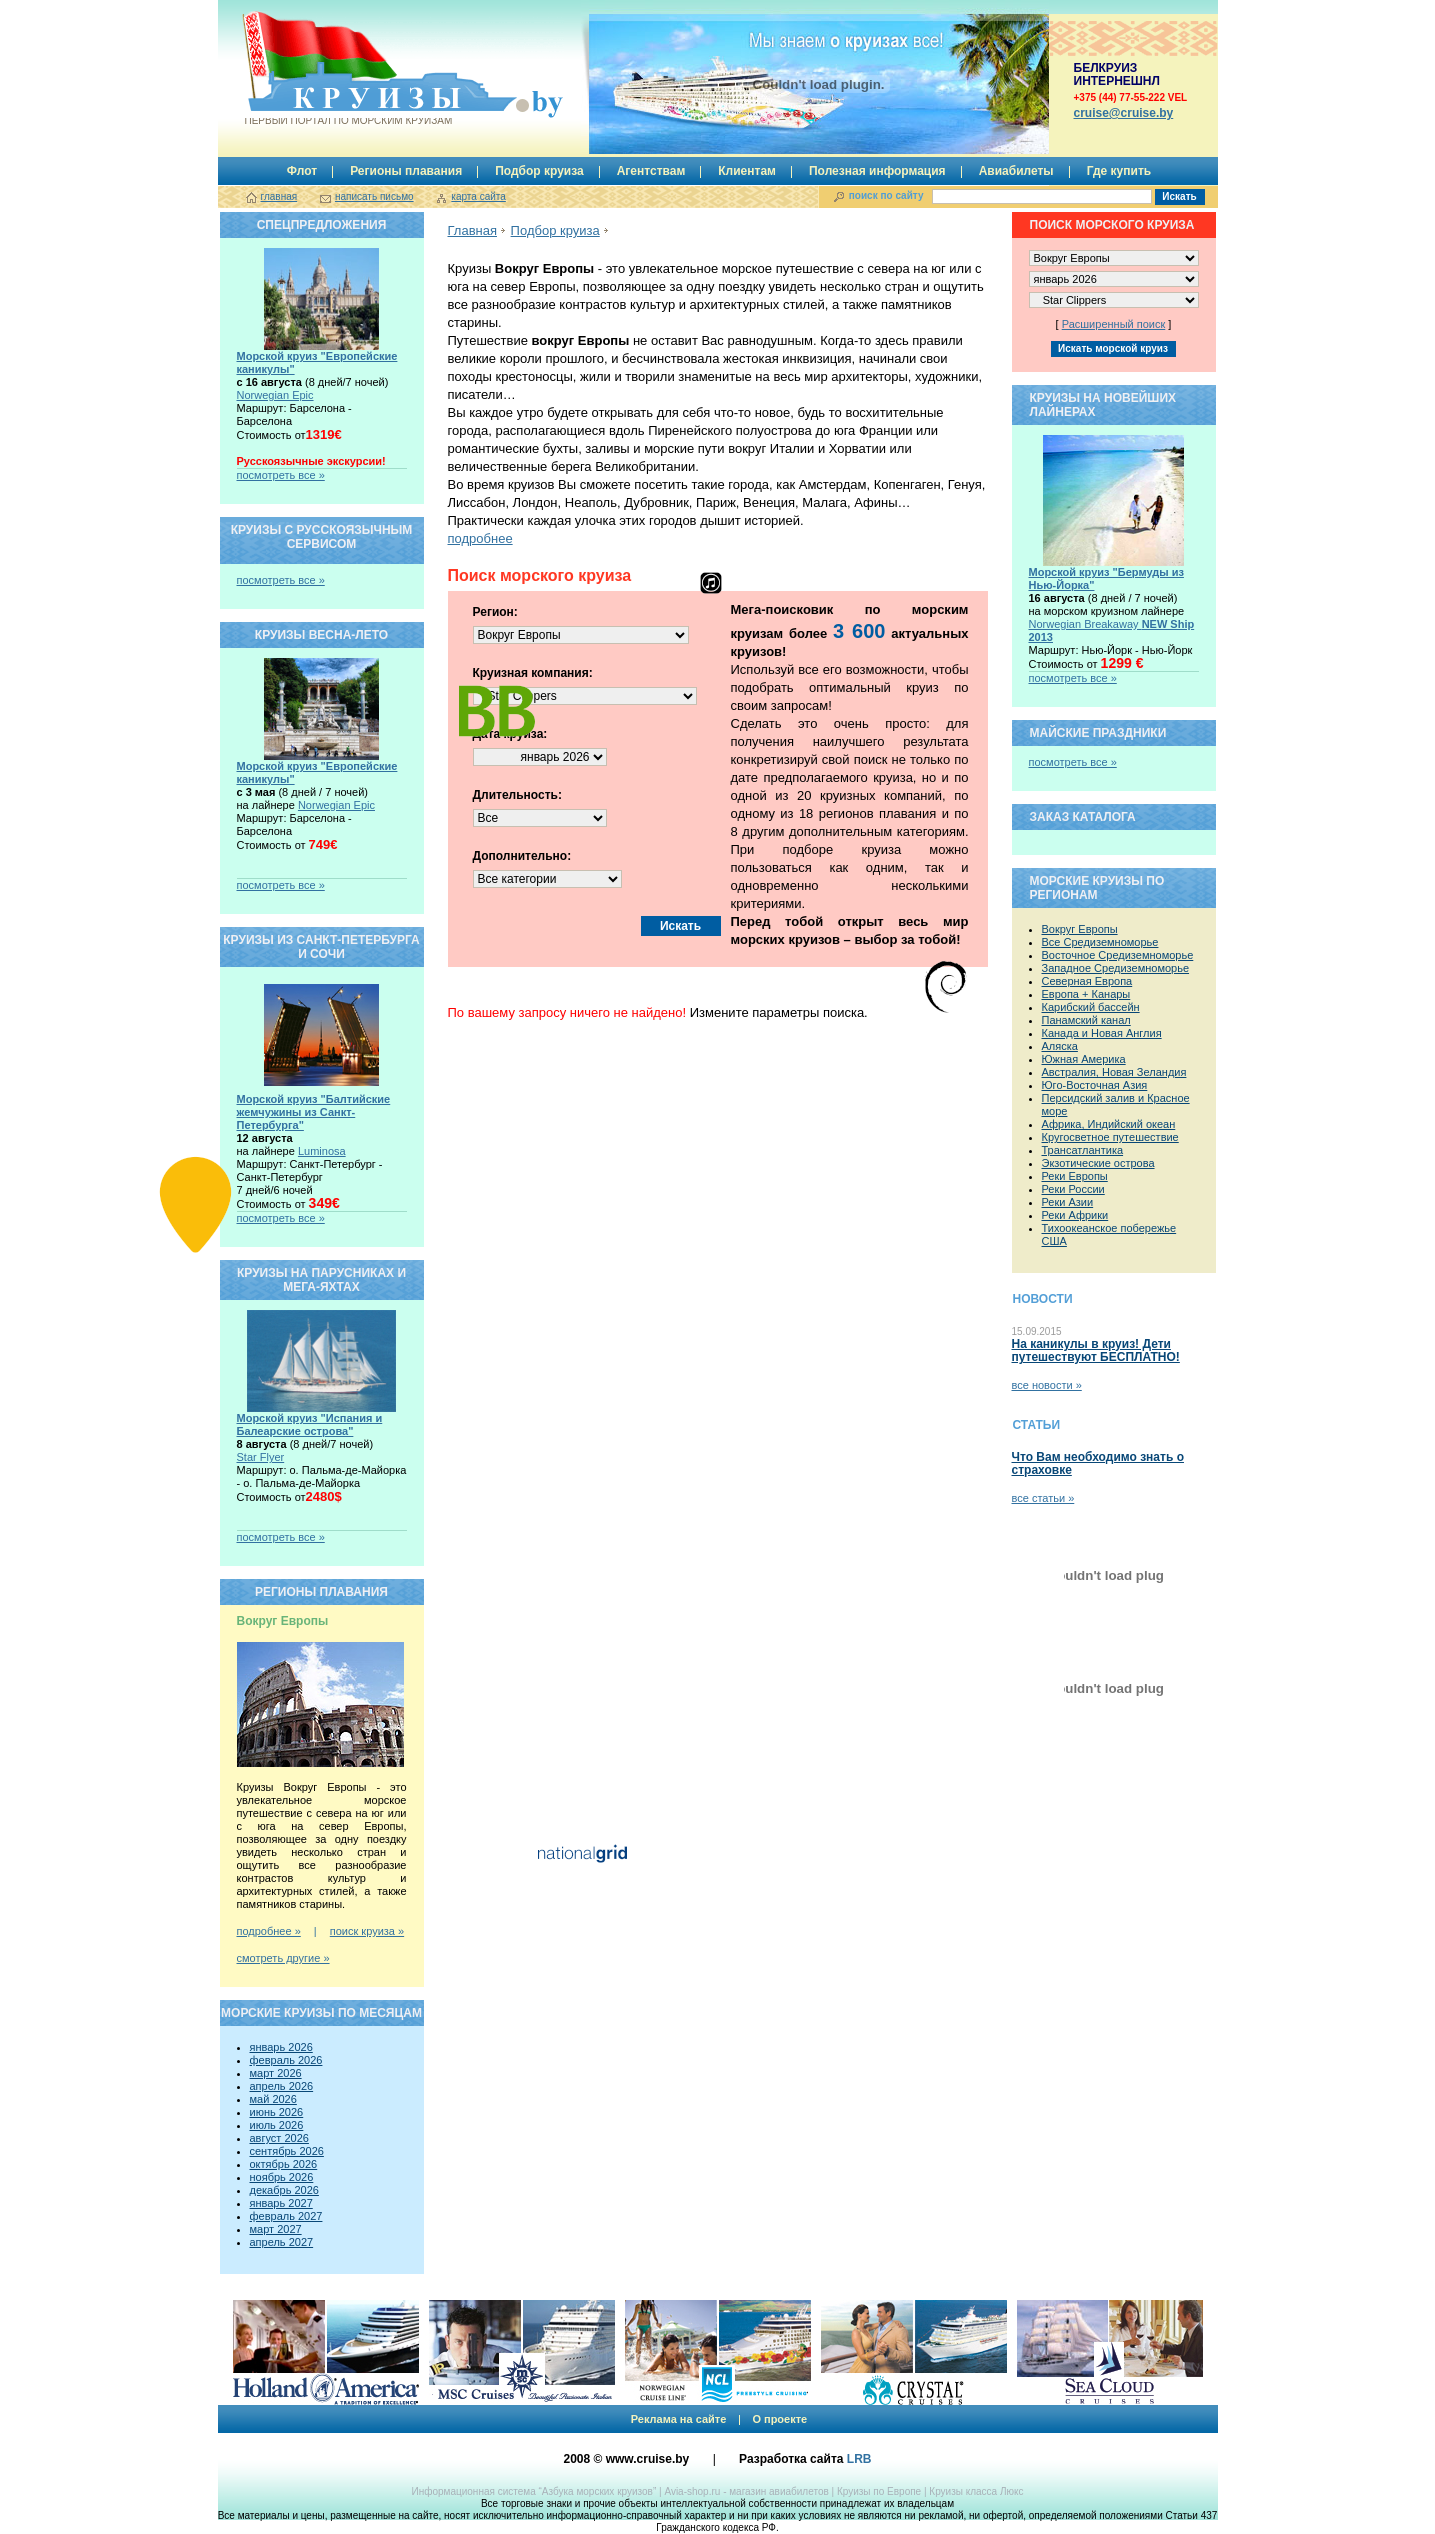 This screenshot has height=2534, width=1435. Describe the element at coordinates (195, 1204) in the screenshot. I see `view or set a location on the map` at that location.